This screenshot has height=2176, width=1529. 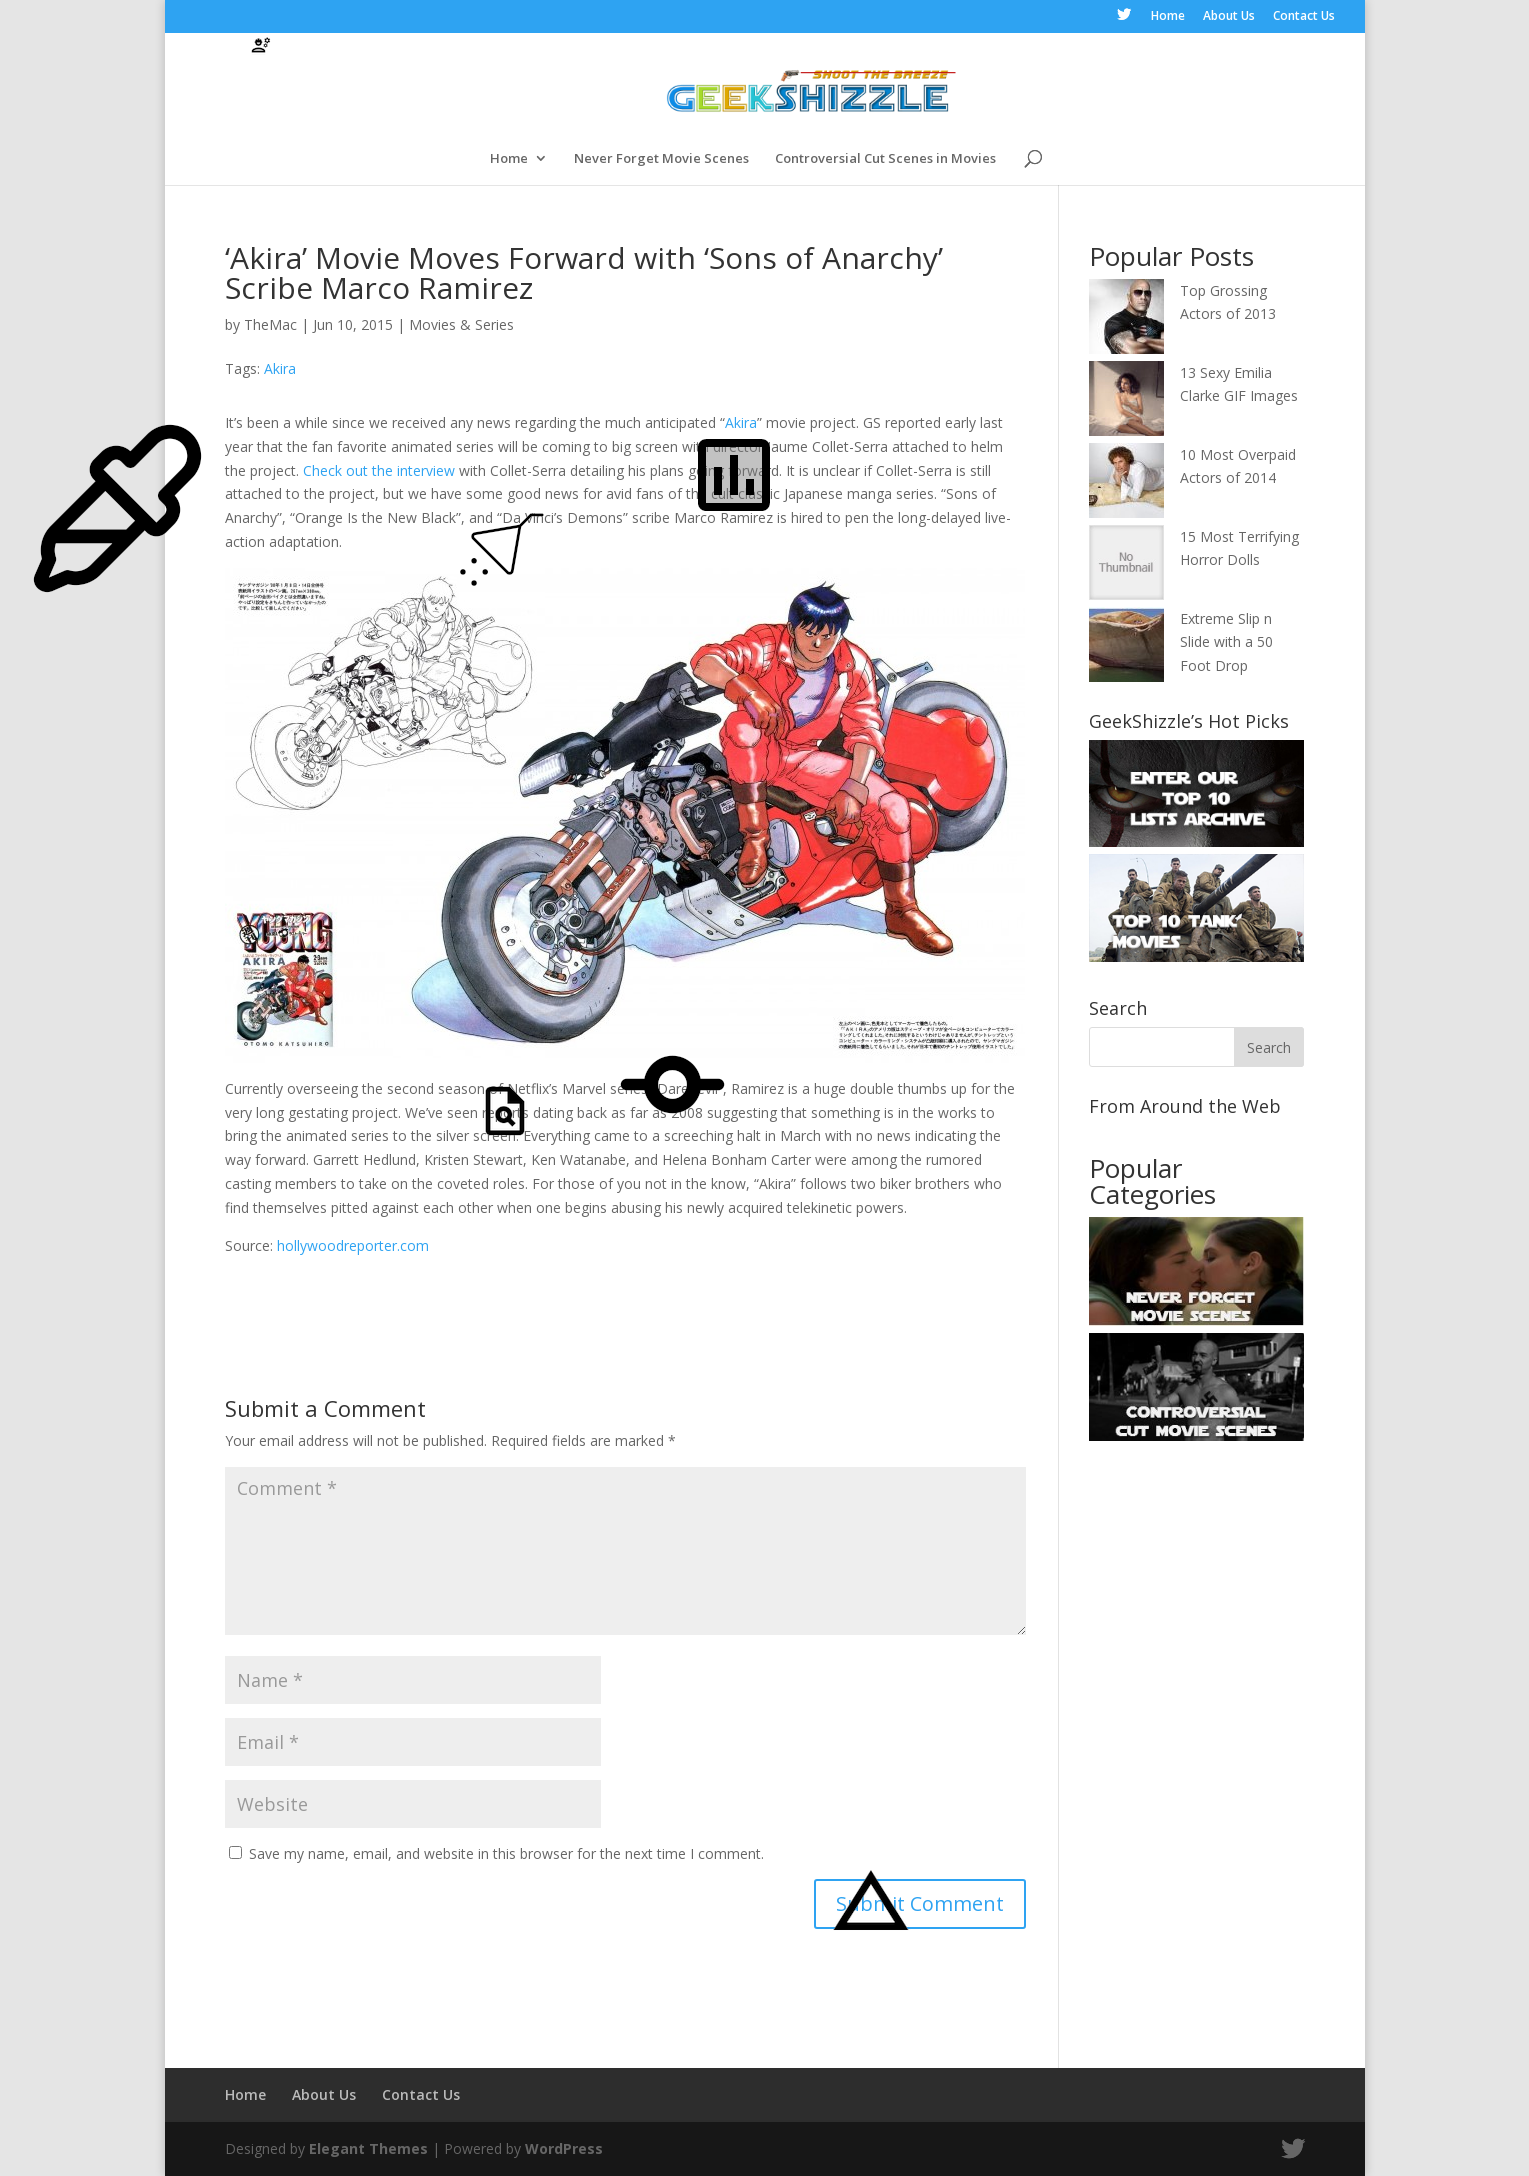 What do you see at coordinates (500, 545) in the screenshot?
I see `shower or bathroom amenity indicator` at bounding box center [500, 545].